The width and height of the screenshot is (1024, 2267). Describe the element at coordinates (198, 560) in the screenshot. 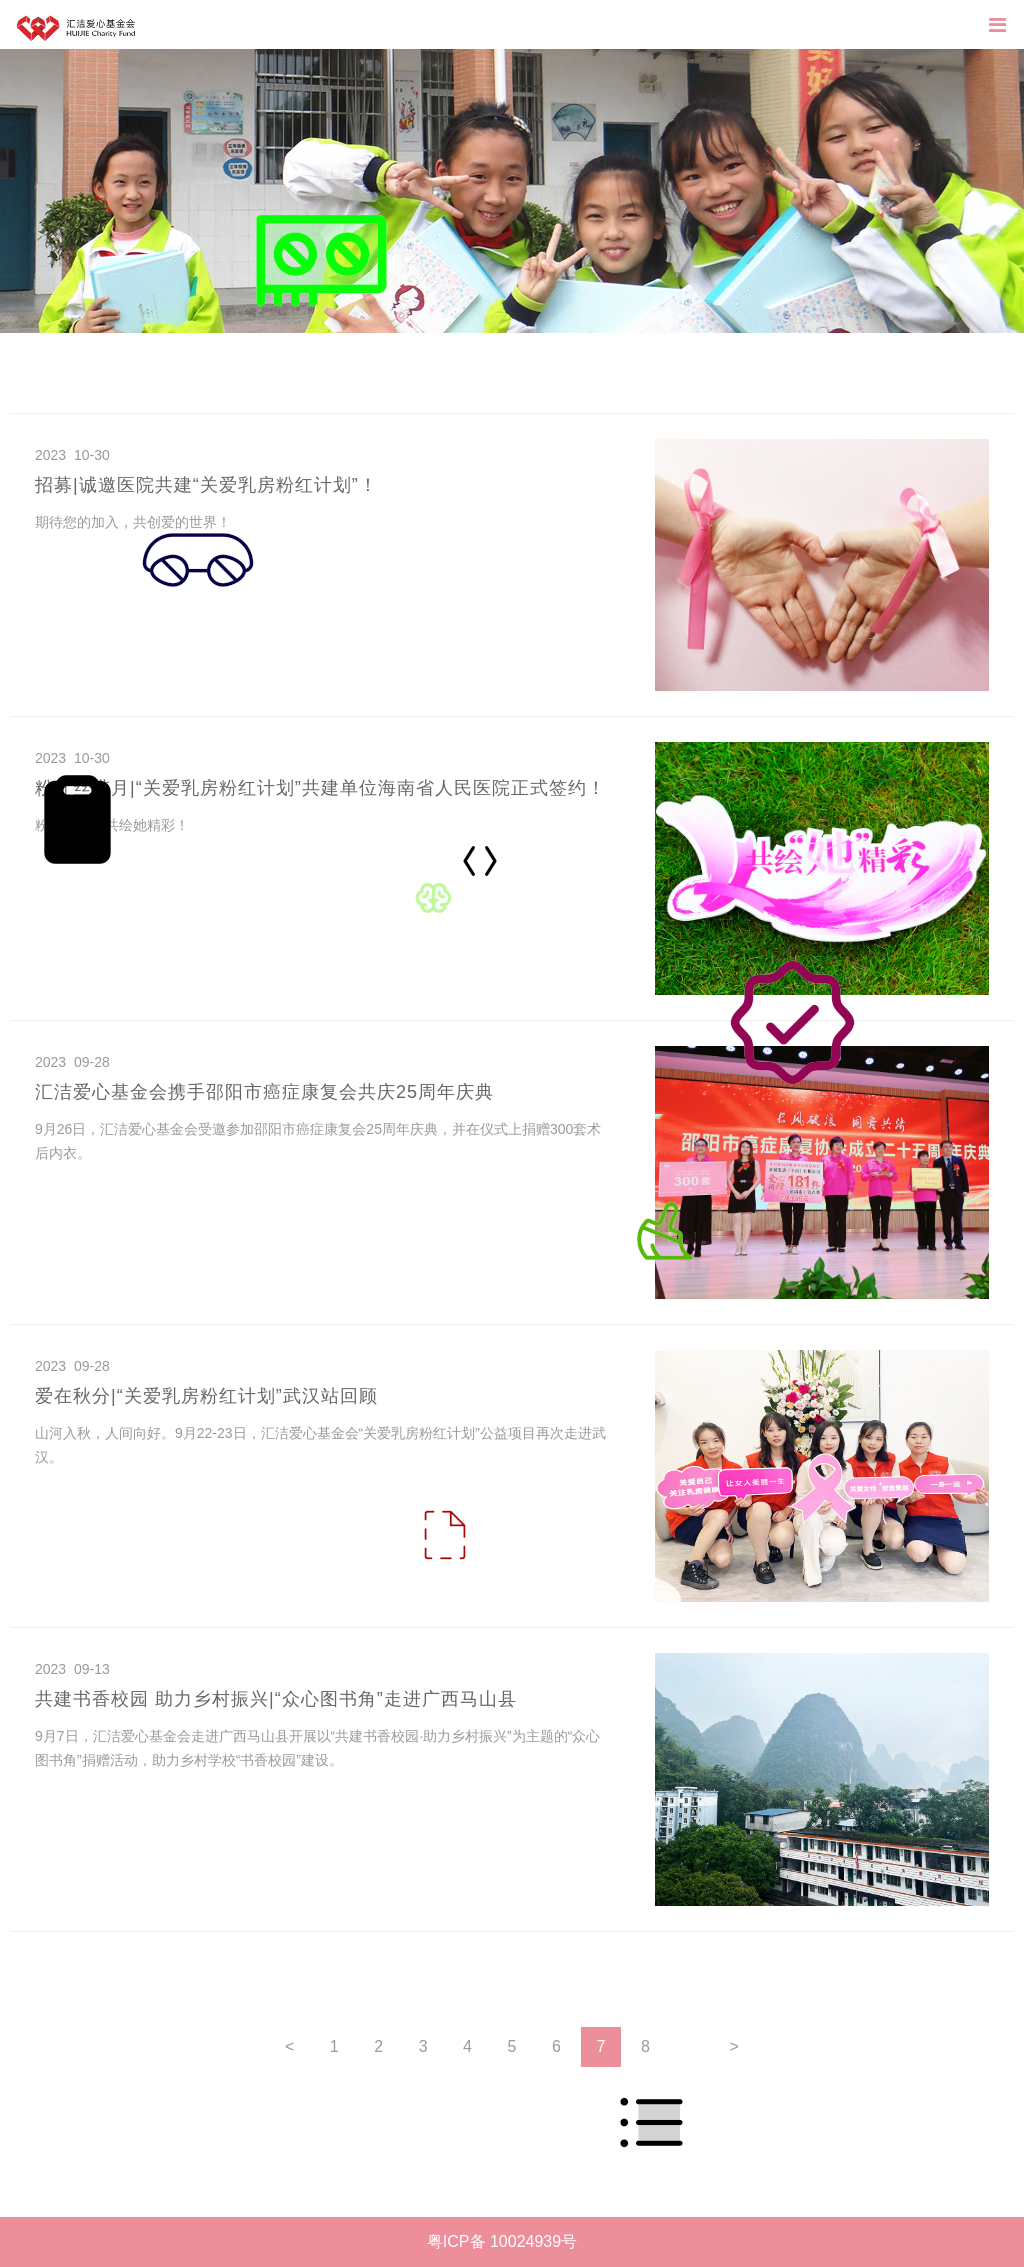

I see `access virtual reality or immersive mode` at that location.